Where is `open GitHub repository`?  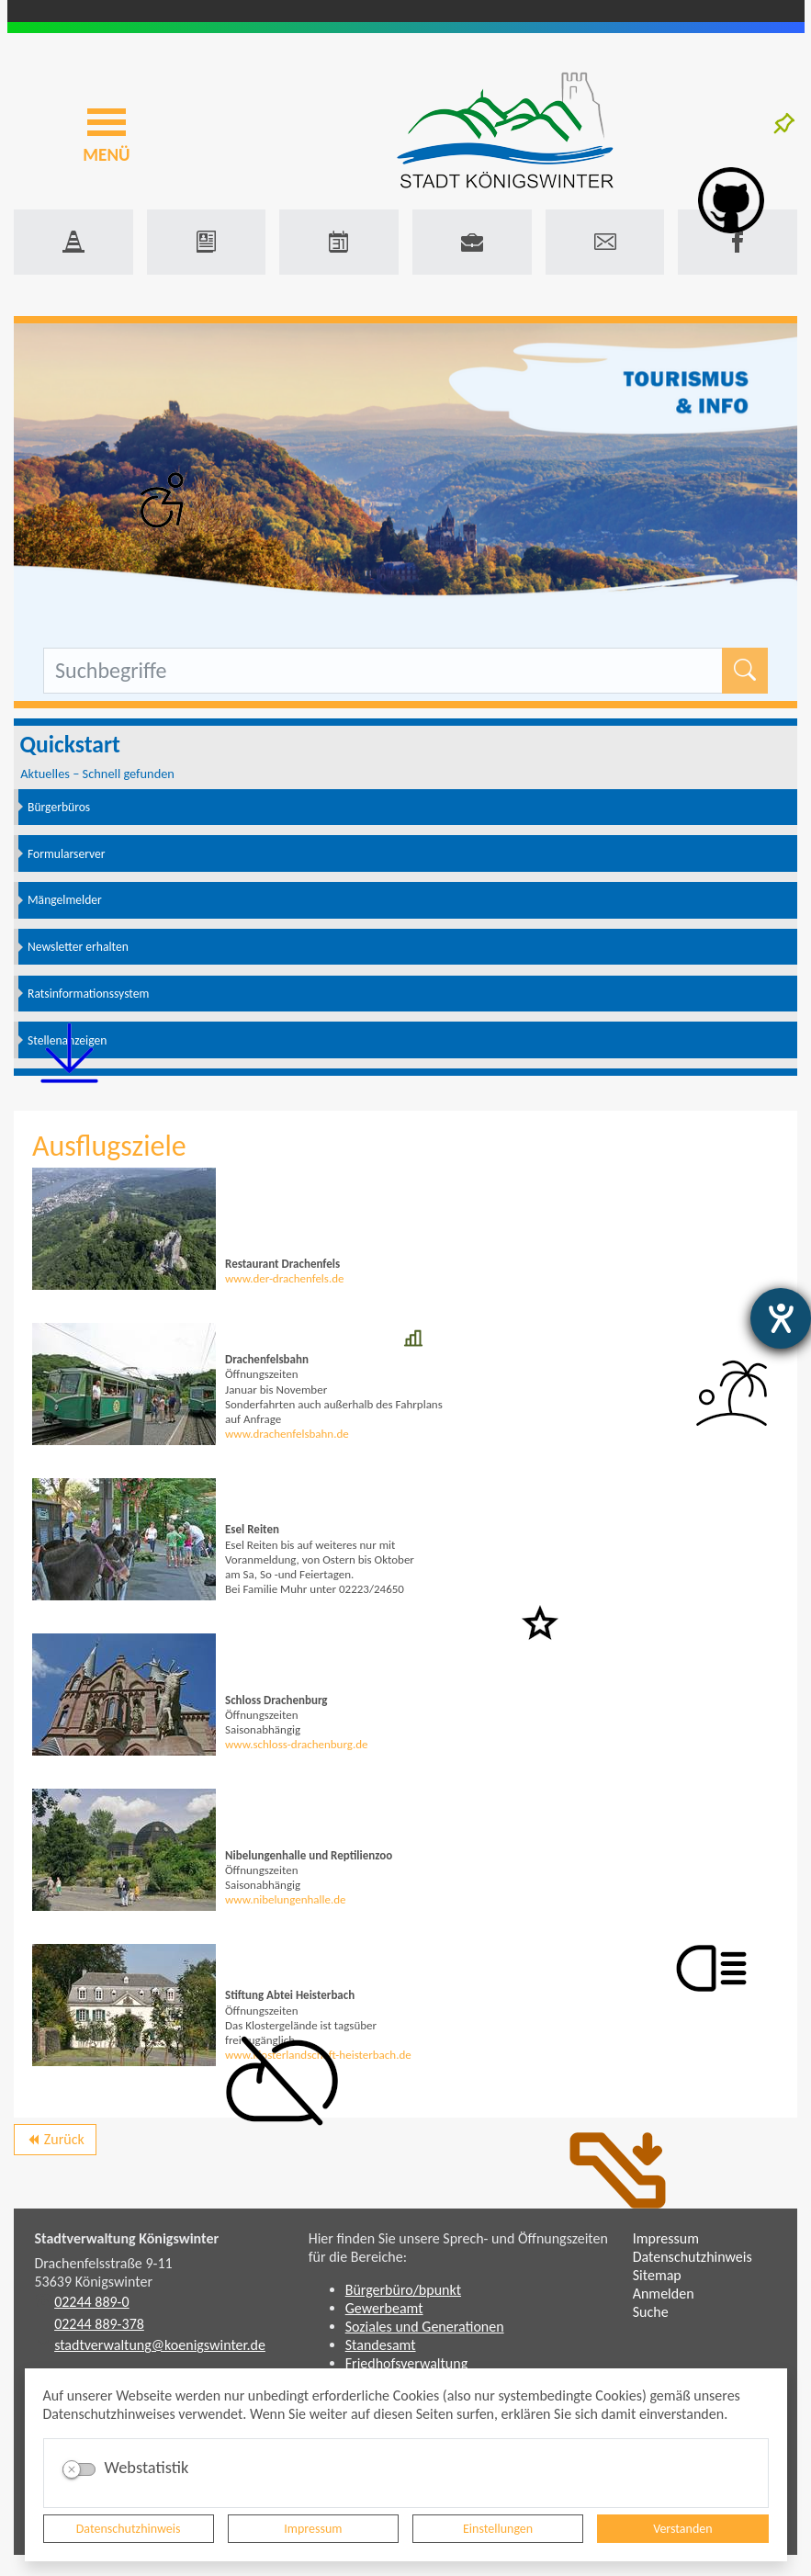 open GitHub repository is located at coordinates (731, 200).